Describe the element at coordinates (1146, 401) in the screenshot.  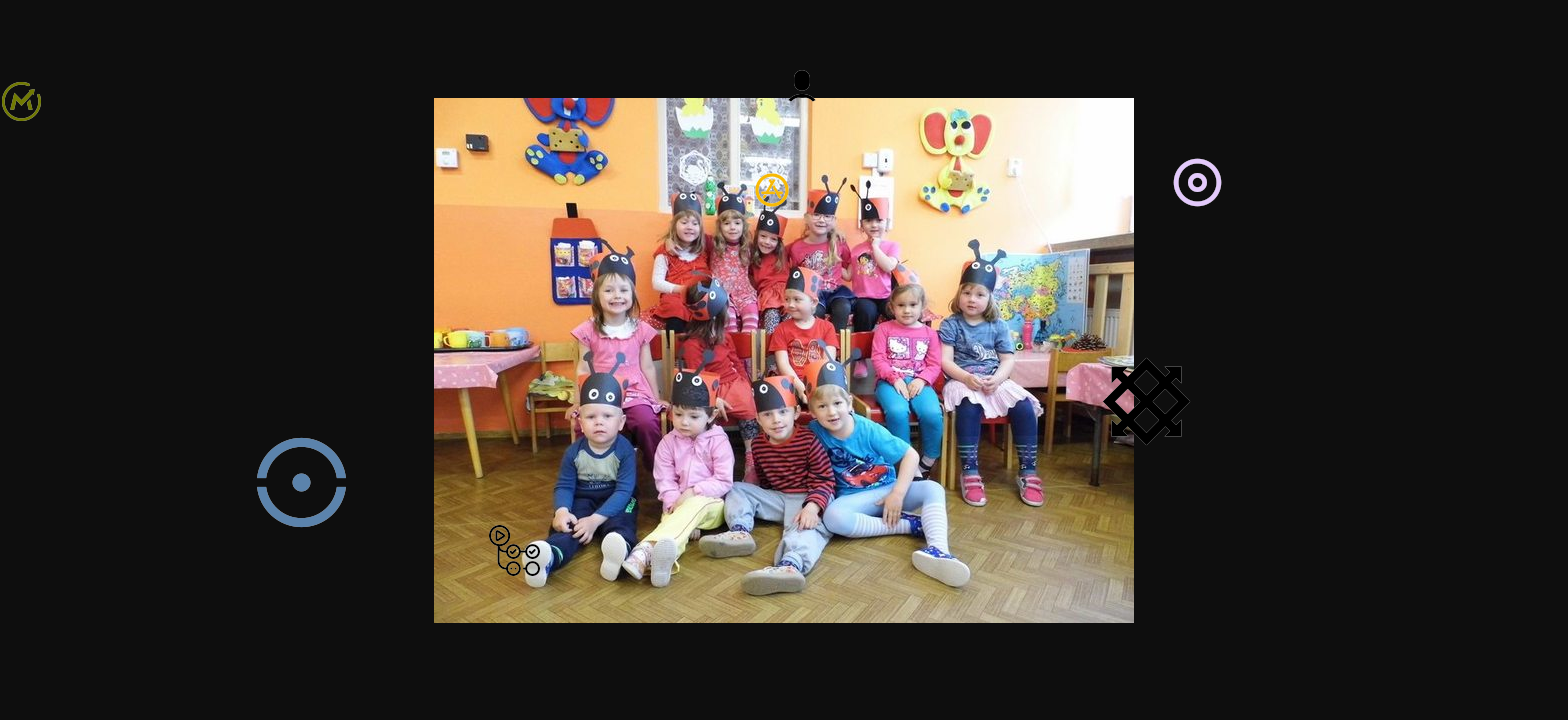
I see `centos linux operating system logo` at that location.